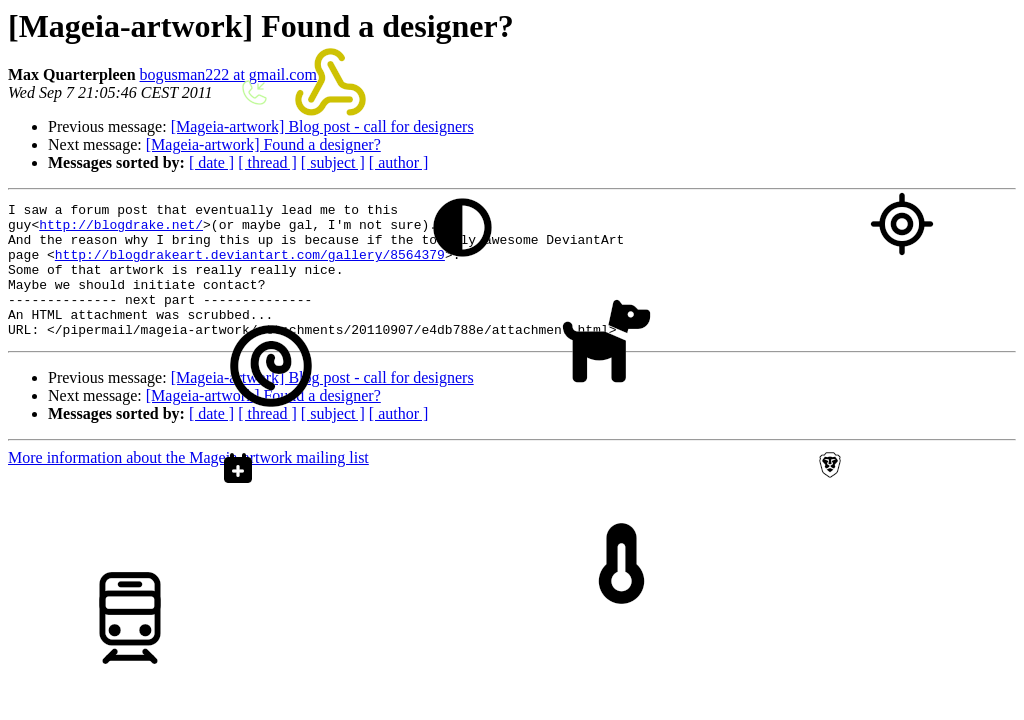 This screenshot has width=1024, height=720. What do you see at coordinates (271, 366) in the screenshot?
I see `debian linux operating system logo` at bounding box center [271, 366].